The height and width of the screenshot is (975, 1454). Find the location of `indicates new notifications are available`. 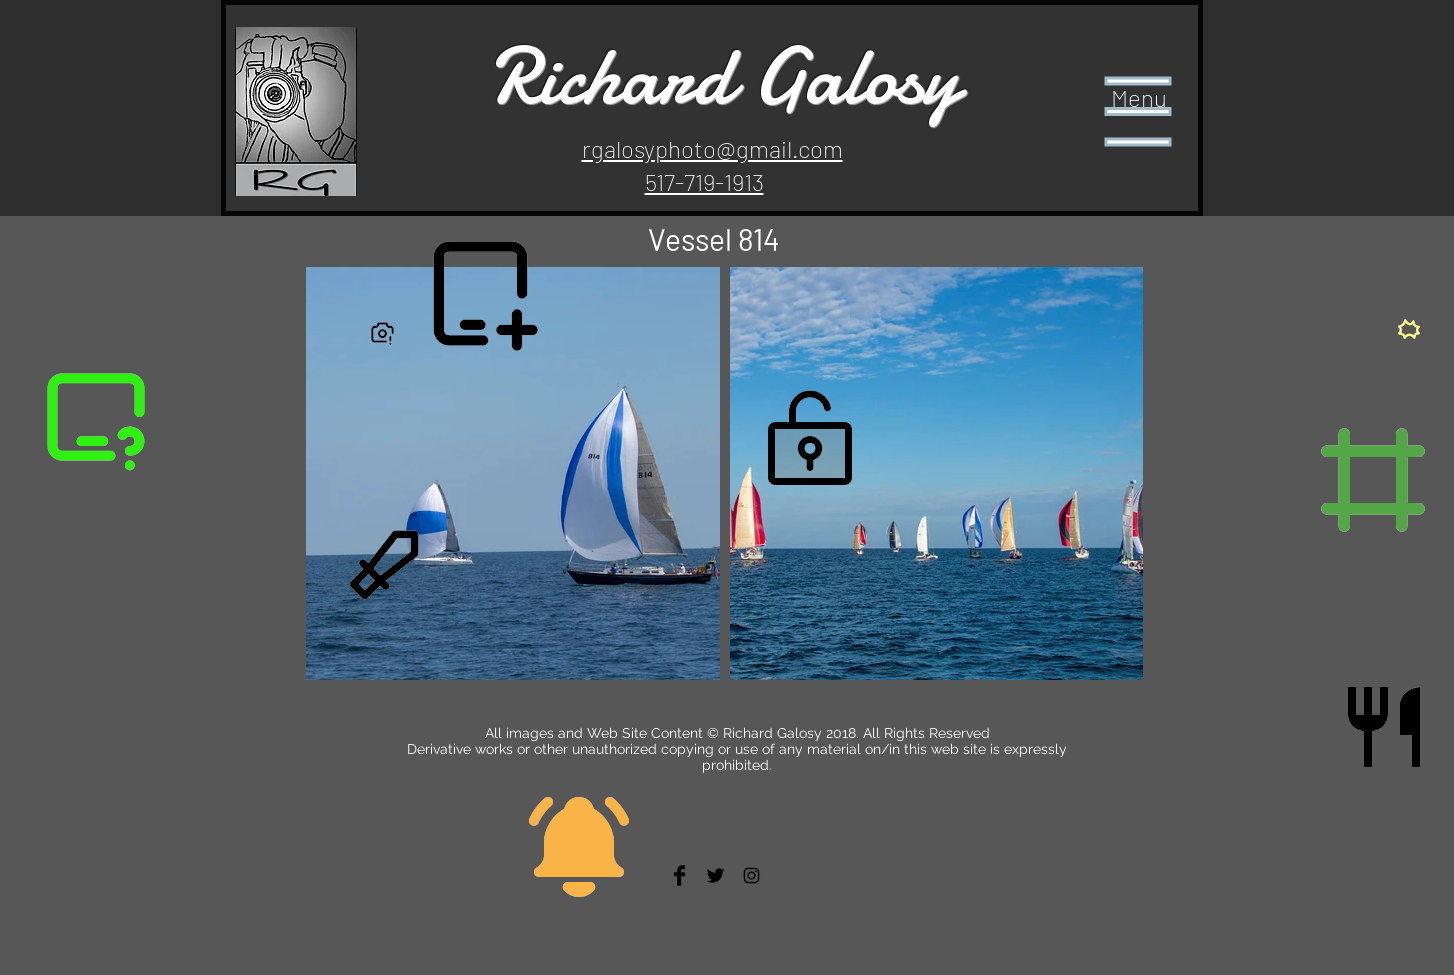

indicates new notifications are available is located at coordinates (579, 847).